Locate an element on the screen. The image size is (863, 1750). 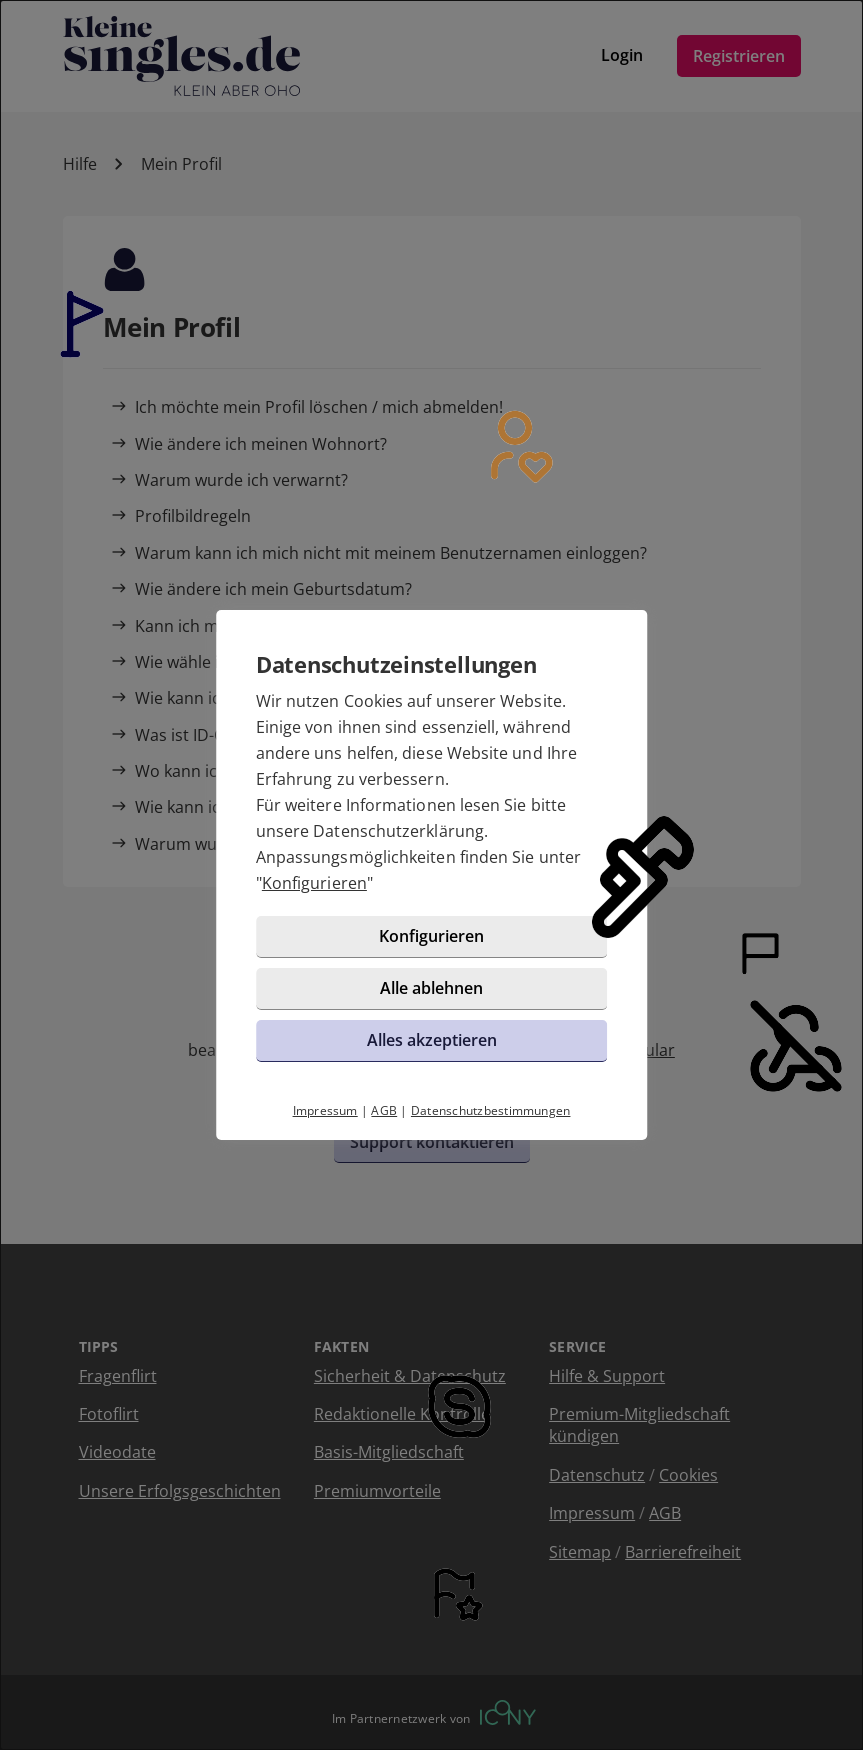
flag or mark an item for follow-up is located at coordinates (77, 324).